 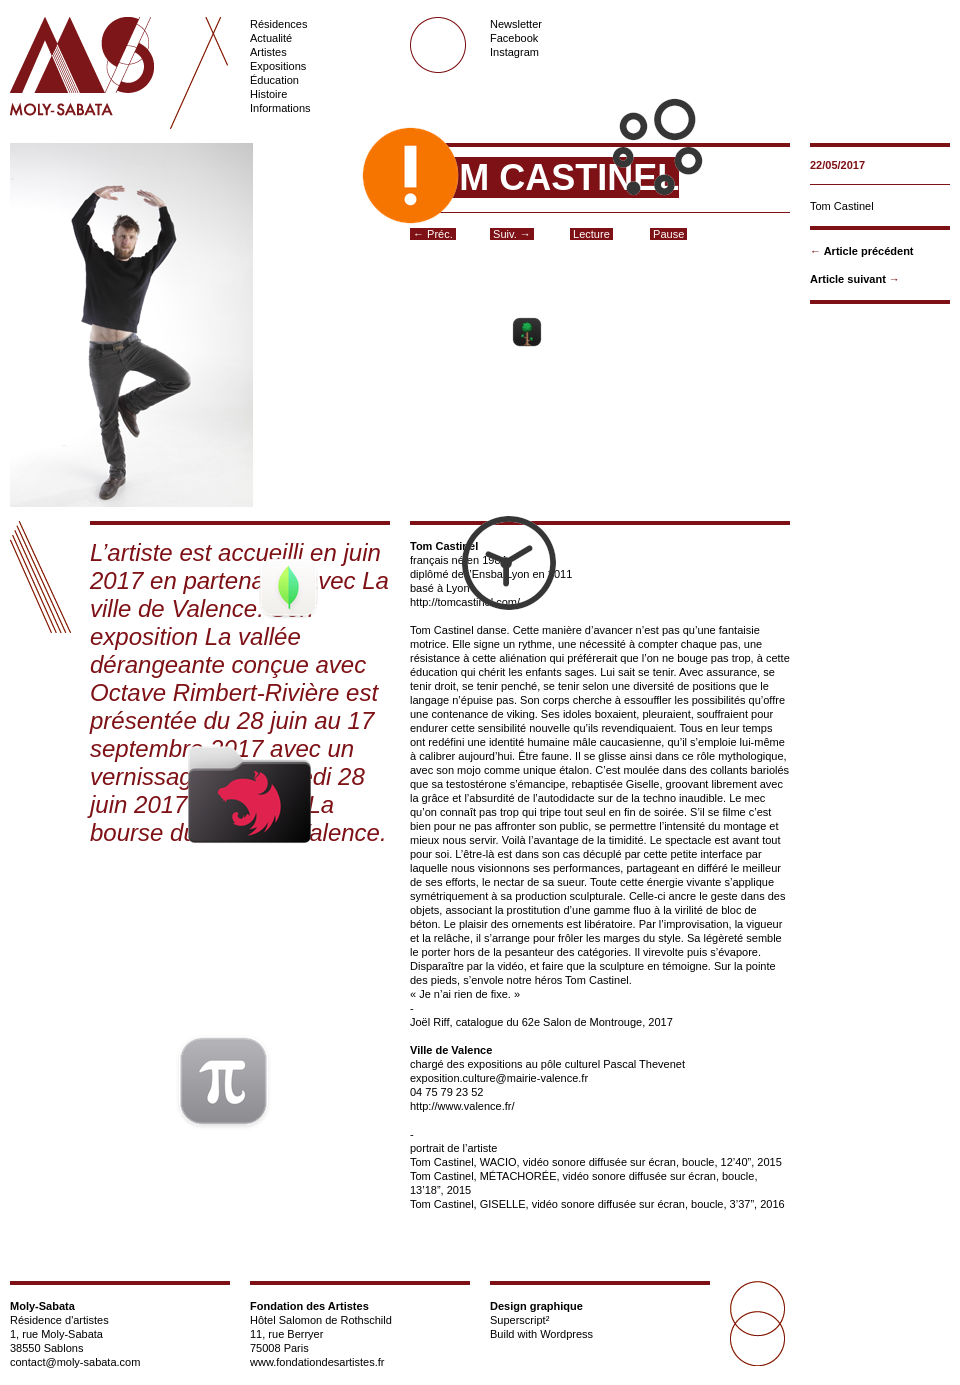 What do you see at coordinates (527, 332) in the screenshot?
I see `launch Terraria game` at bounding box center [527, 332].